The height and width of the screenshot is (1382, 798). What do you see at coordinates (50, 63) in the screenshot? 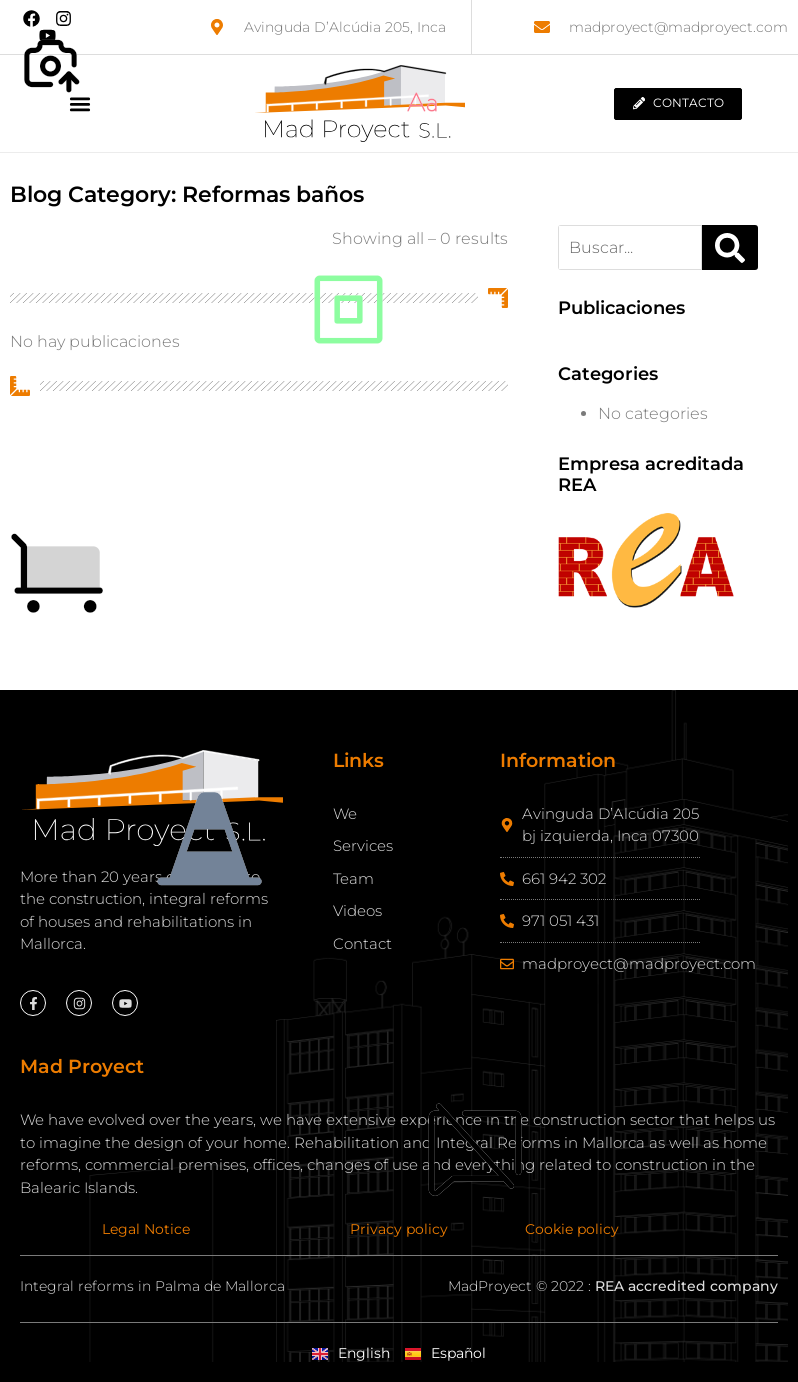
I see `upload a photo from your camera` at bounding box center [50, 63].